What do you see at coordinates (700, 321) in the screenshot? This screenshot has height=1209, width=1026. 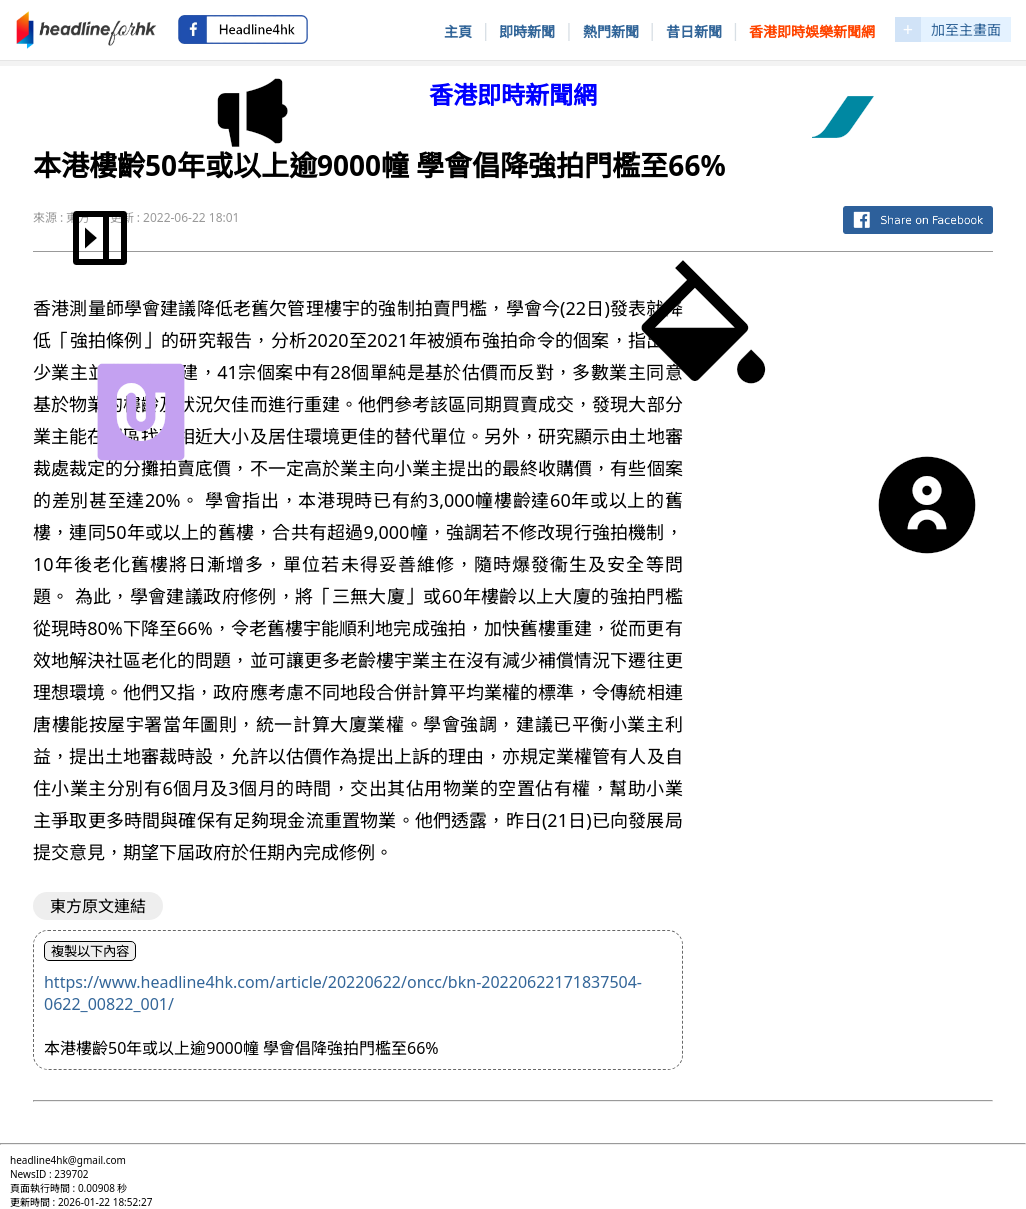 I see `access color fill or paint tools` at bounding box center [700, 321].